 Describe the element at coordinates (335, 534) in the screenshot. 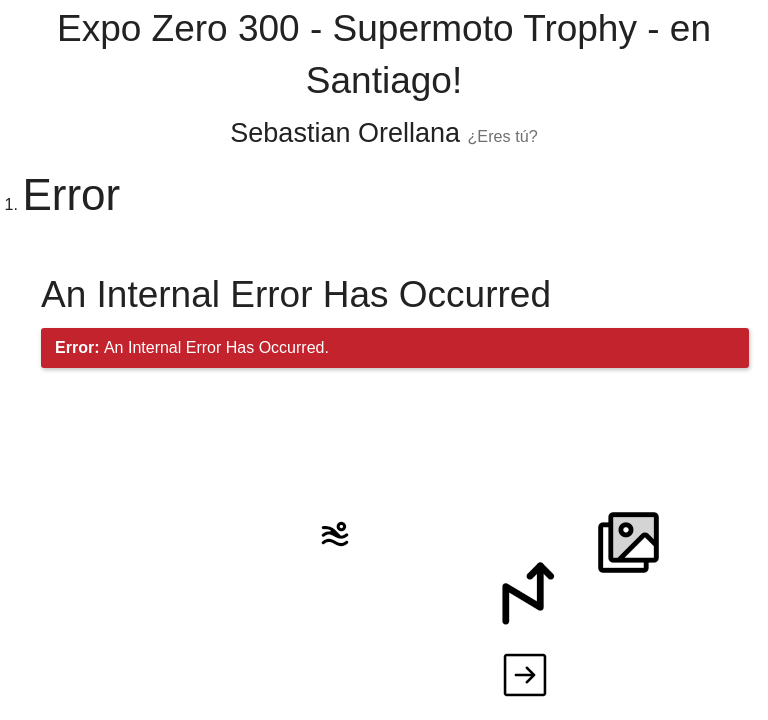

I see `access swimming pool or aquatic facilities` at that location.